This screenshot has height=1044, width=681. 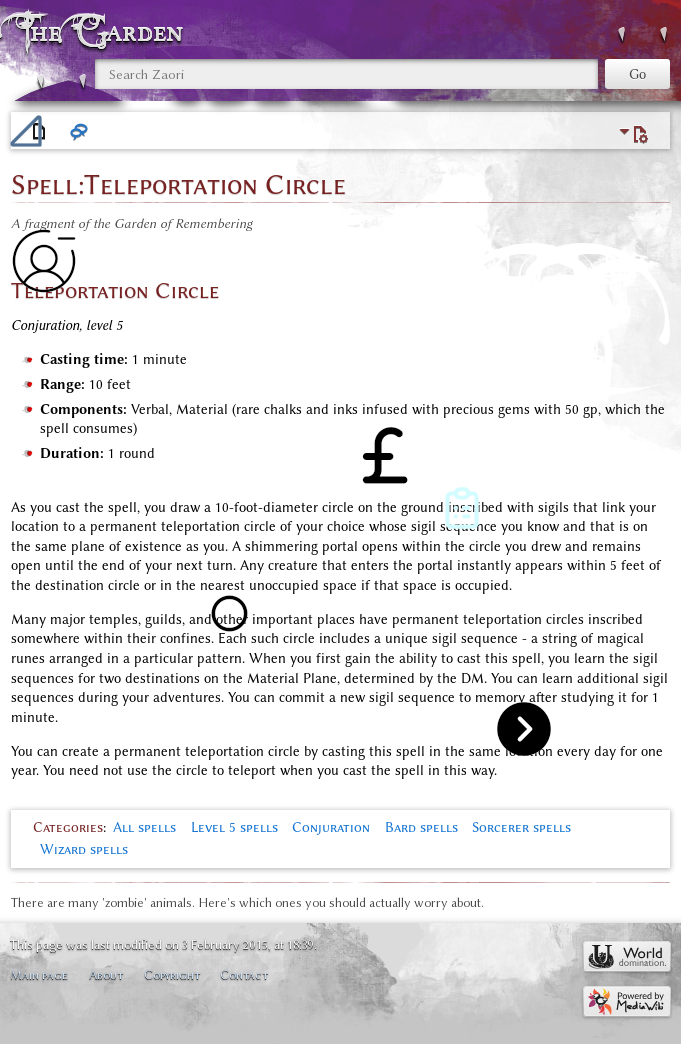 What do you see at coordinates (26, 131) in the screenshot?
I see `indicates weak cellular signal strength` at bounding box center [26, 131].